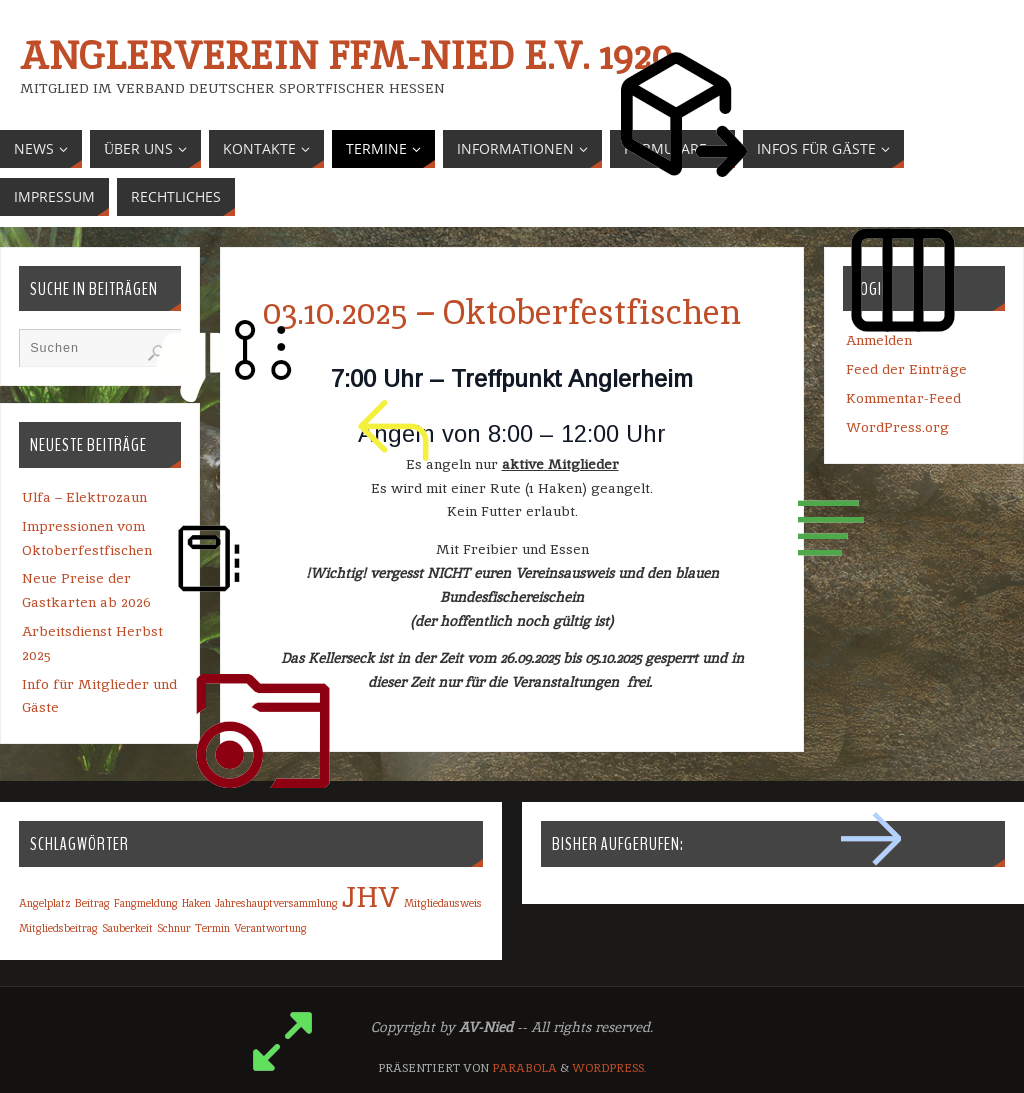  What do you see at coordinates (392, 431) in the screenshot?
I see `reply to a message or comment` at bounding box center [392, 431].